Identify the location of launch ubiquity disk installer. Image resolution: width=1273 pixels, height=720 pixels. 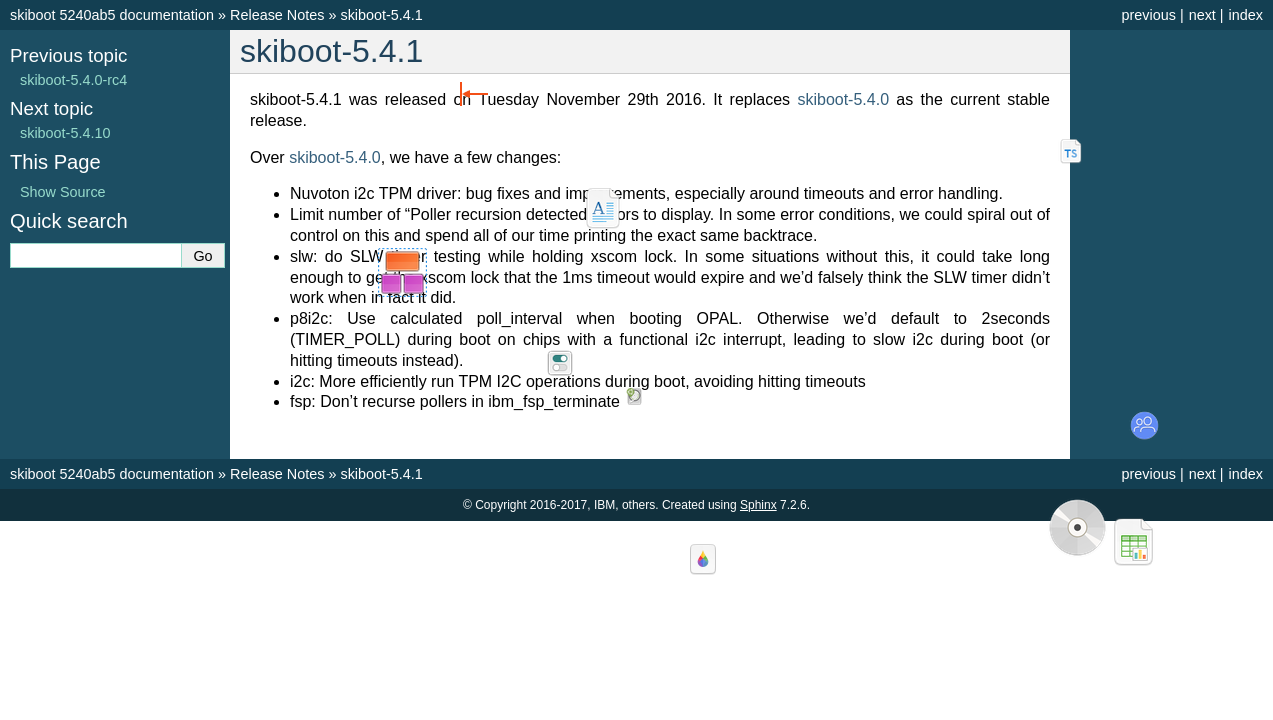
(634, 396).